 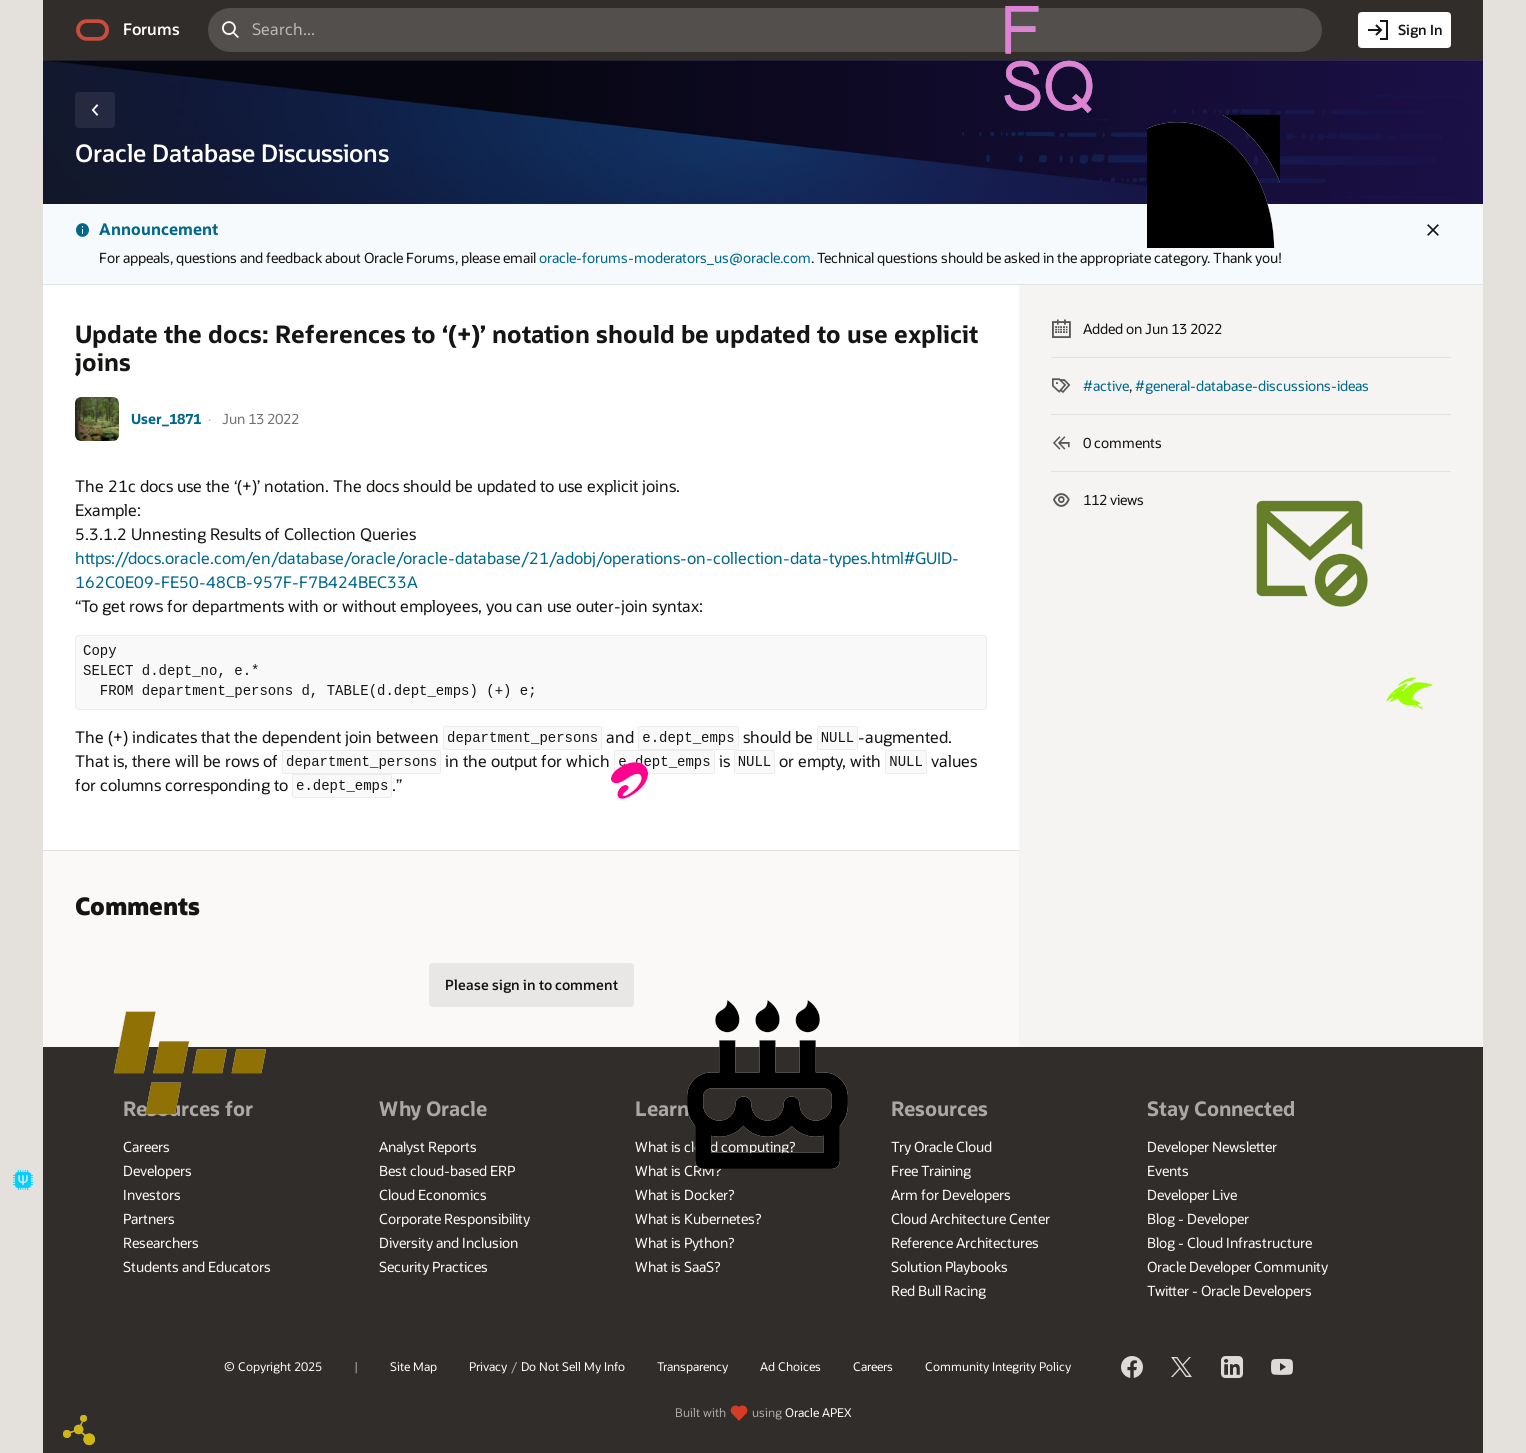 I want to click on blocked or prohibited email address, so click(x=1309, y=548).